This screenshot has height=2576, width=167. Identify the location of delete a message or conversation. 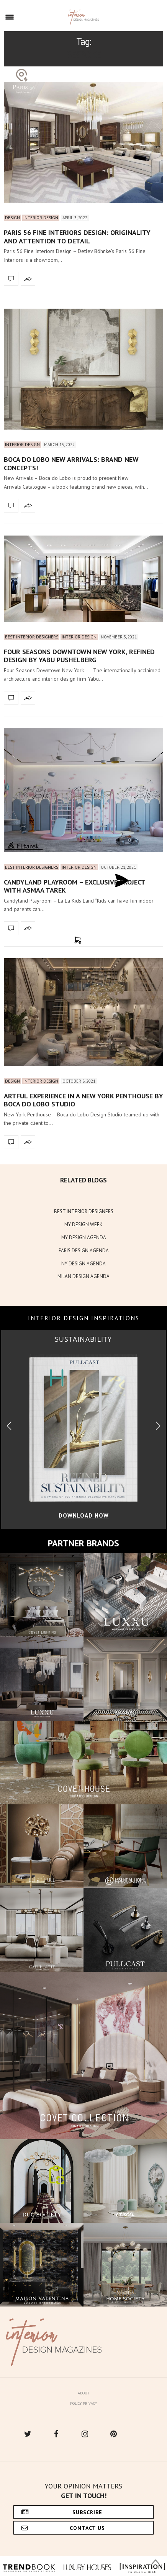
(110, 2066).